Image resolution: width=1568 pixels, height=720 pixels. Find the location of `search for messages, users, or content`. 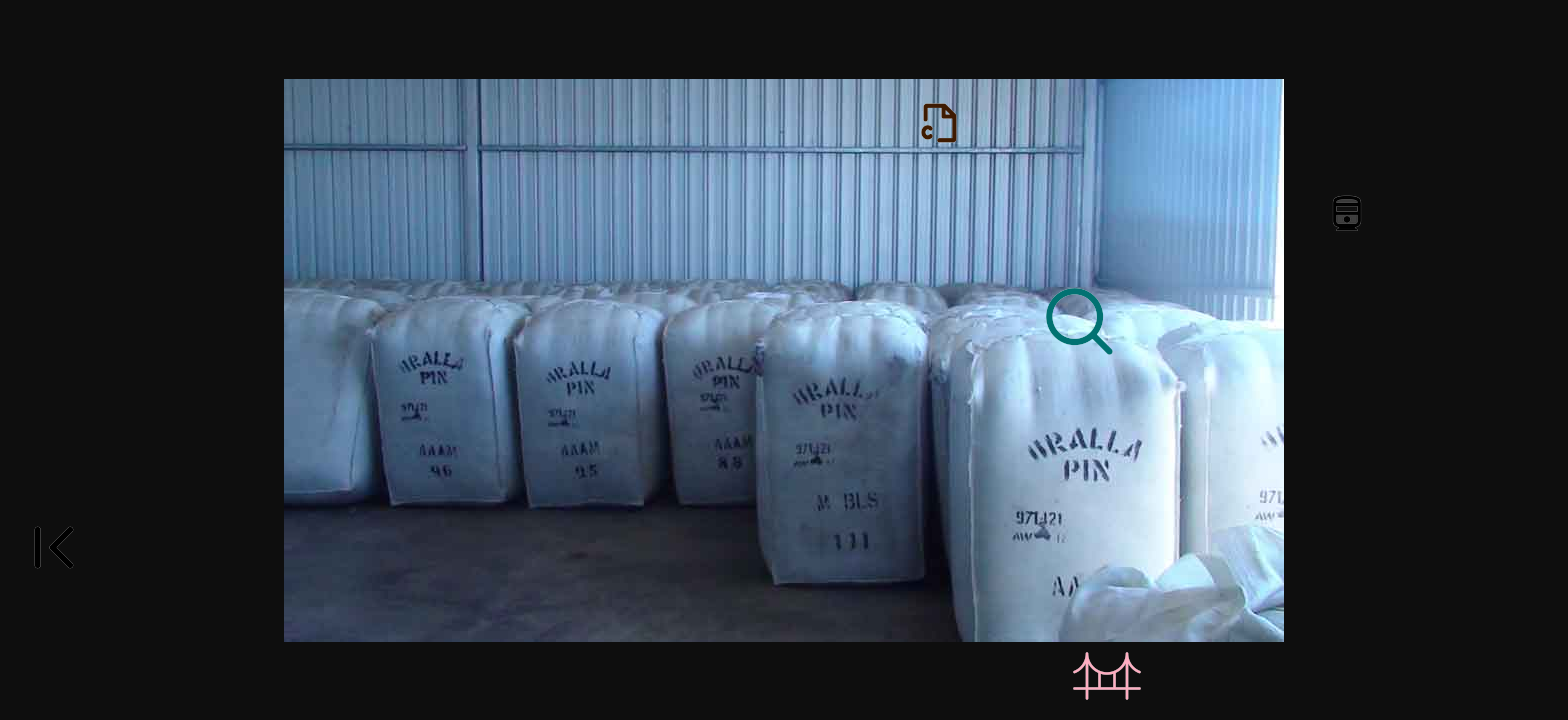

search for messages, users, or content is located at coordinates (1081, 323).